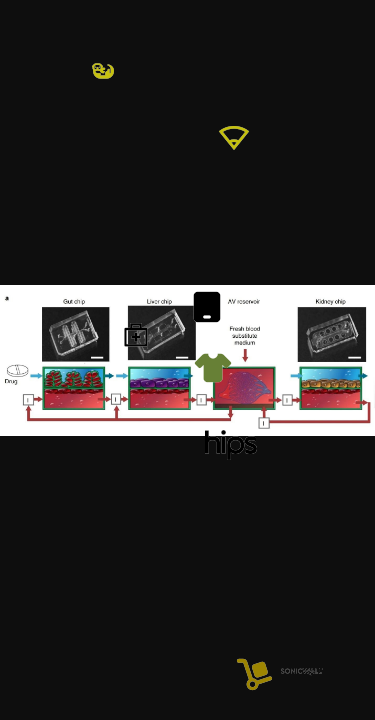  Describe the element at coordinates (254, 674) in the screenshot. I see `access shipping or delivery options` at that location.